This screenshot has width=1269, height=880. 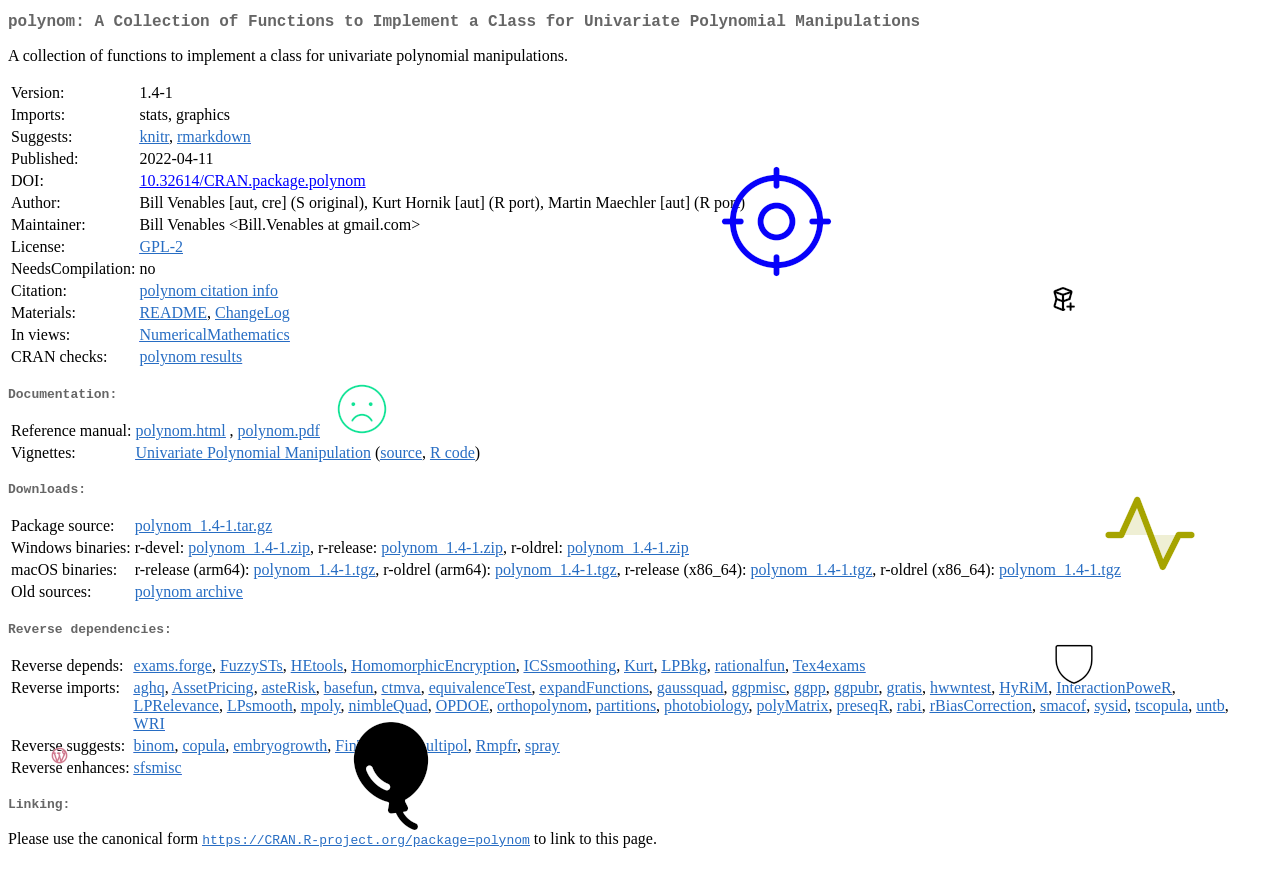 What do you see at coordinates (1074, 662) in the screenshot?
I see `access security or privacy settings` at bounding box center [1074, 662].